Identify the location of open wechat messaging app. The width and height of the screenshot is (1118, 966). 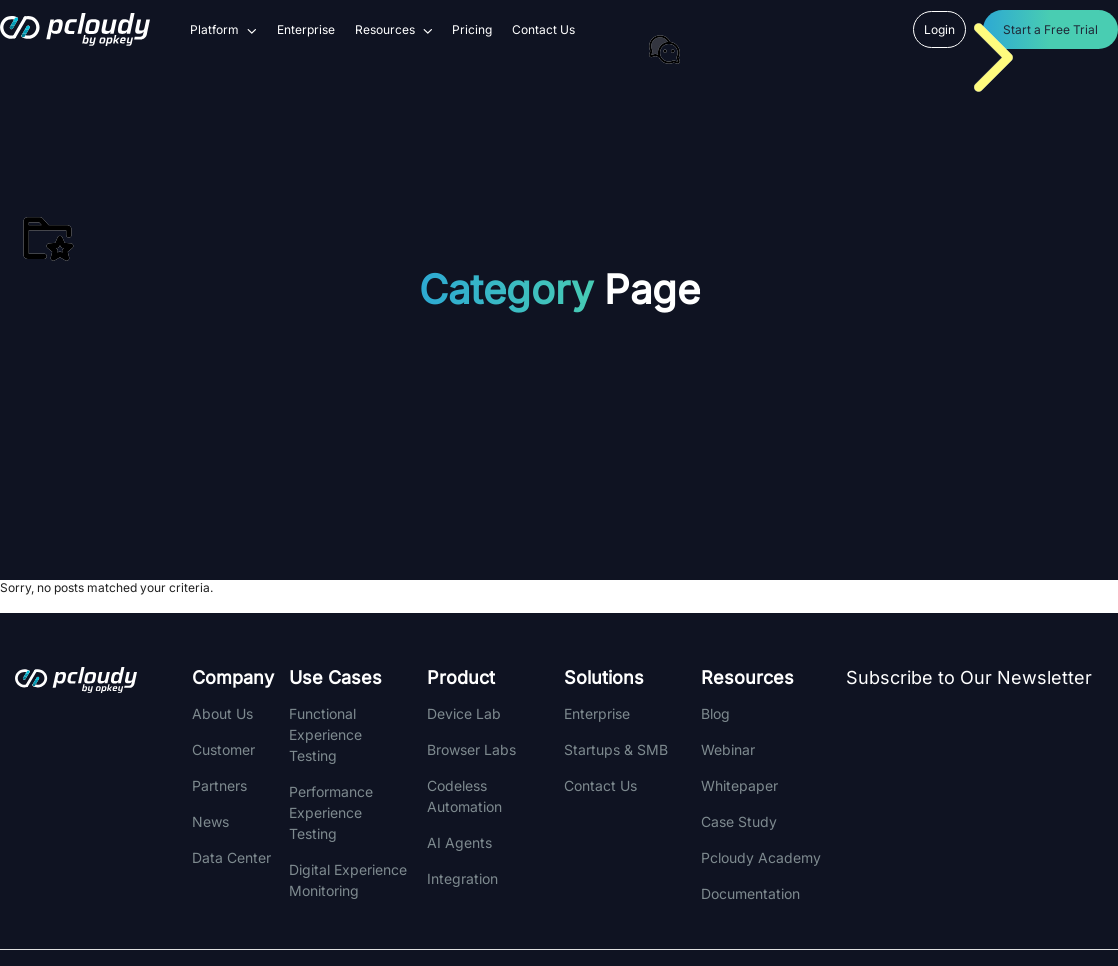
(664, 49).